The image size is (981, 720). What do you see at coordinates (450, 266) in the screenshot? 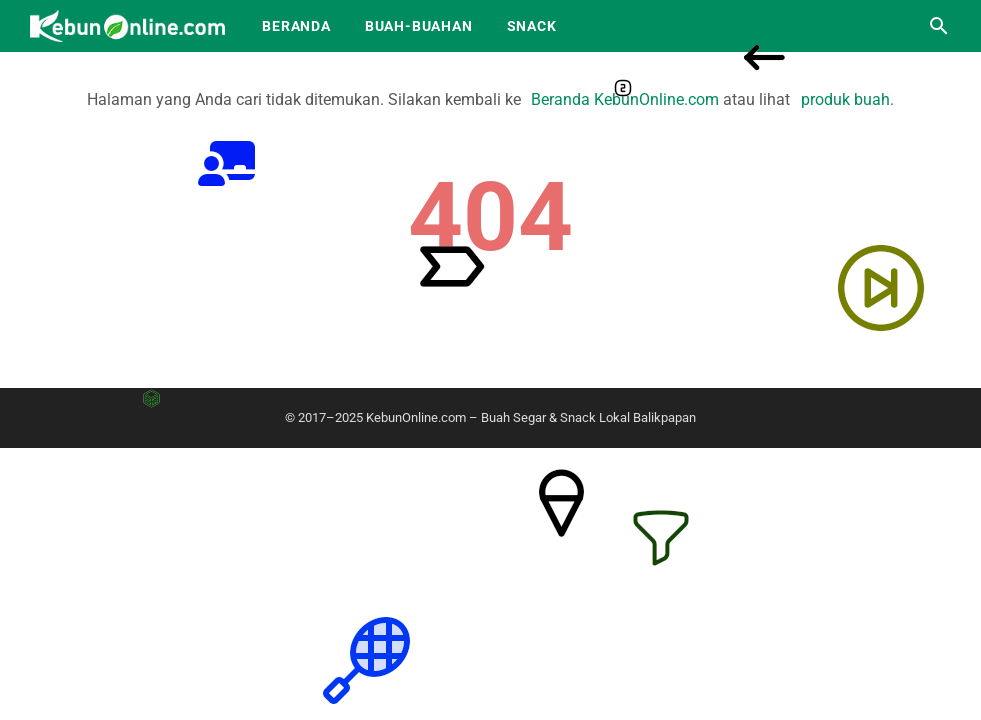
I see `mark item as important` at bounding box center [450, 266].